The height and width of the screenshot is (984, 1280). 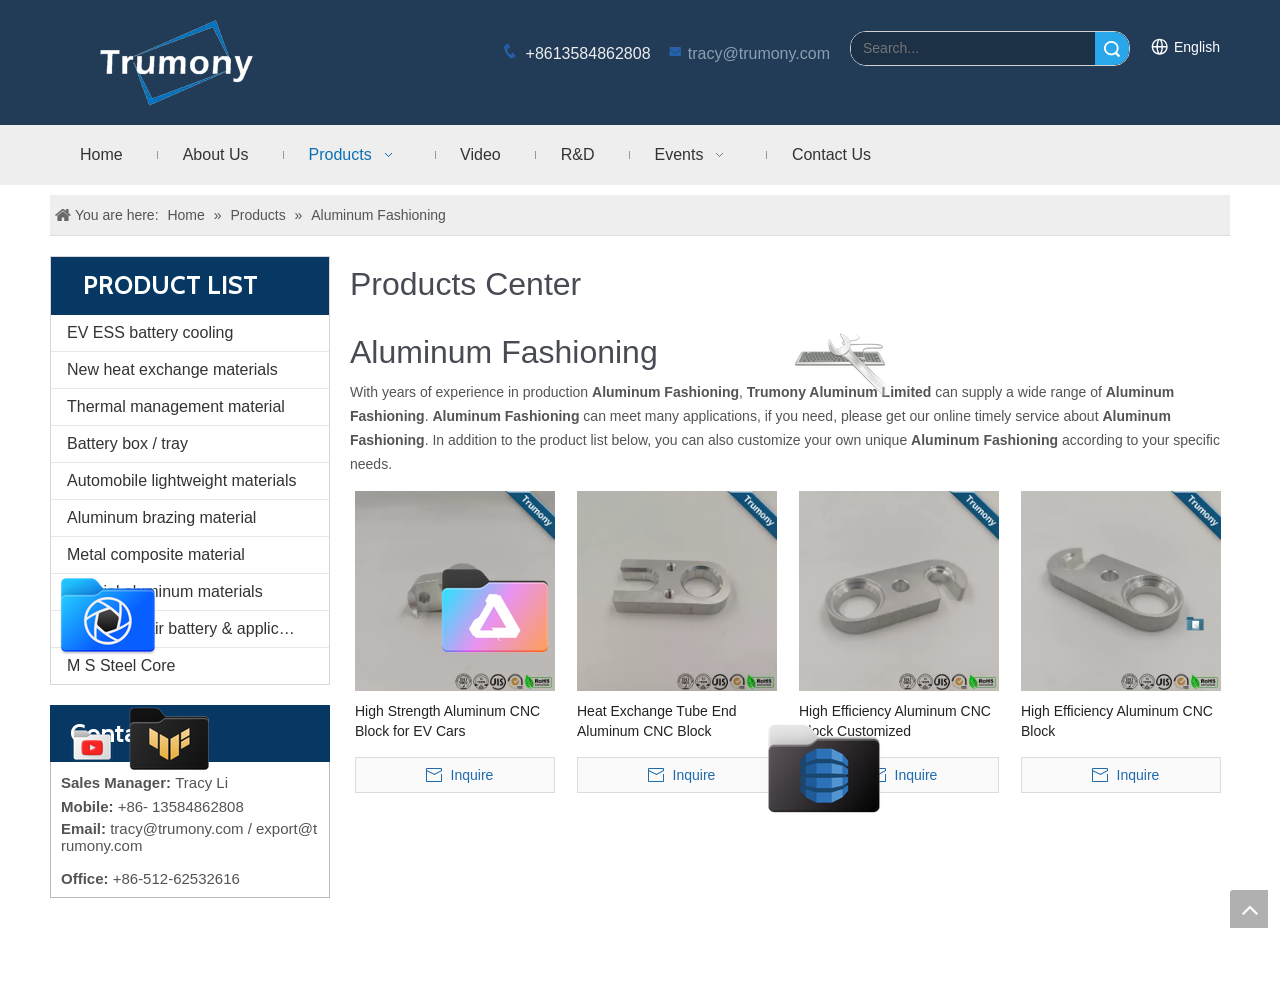 I want to click on access keyboard settings and preferences, so click(x=839, y=348).